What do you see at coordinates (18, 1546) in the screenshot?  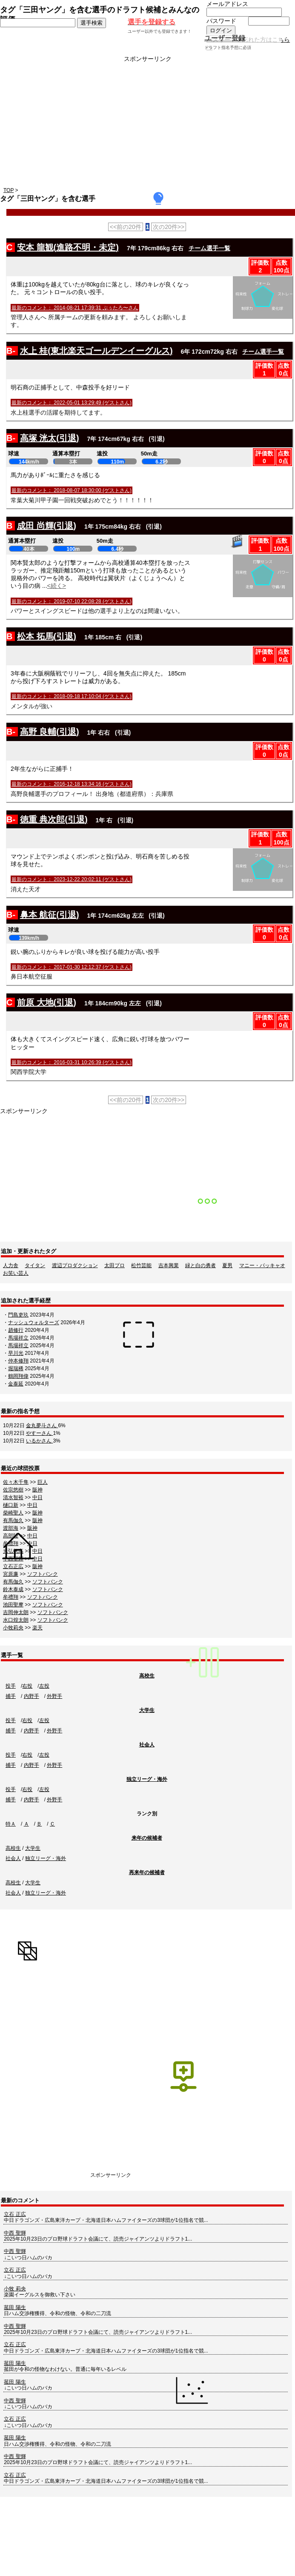 I see `navigate to home screen` at bounding box center [18, 1546].